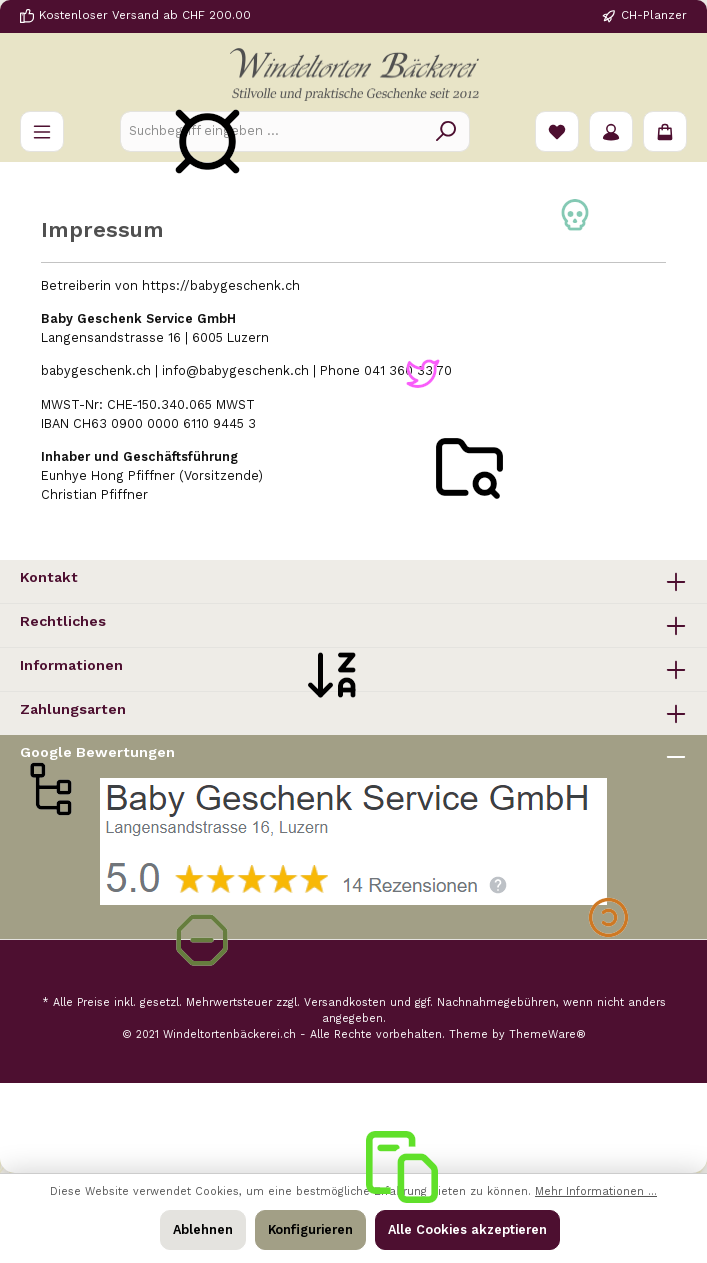 The height and width of the screenshot is (1263, 707). I want to click on paste copied content from clipboard, so click(402, 1167).